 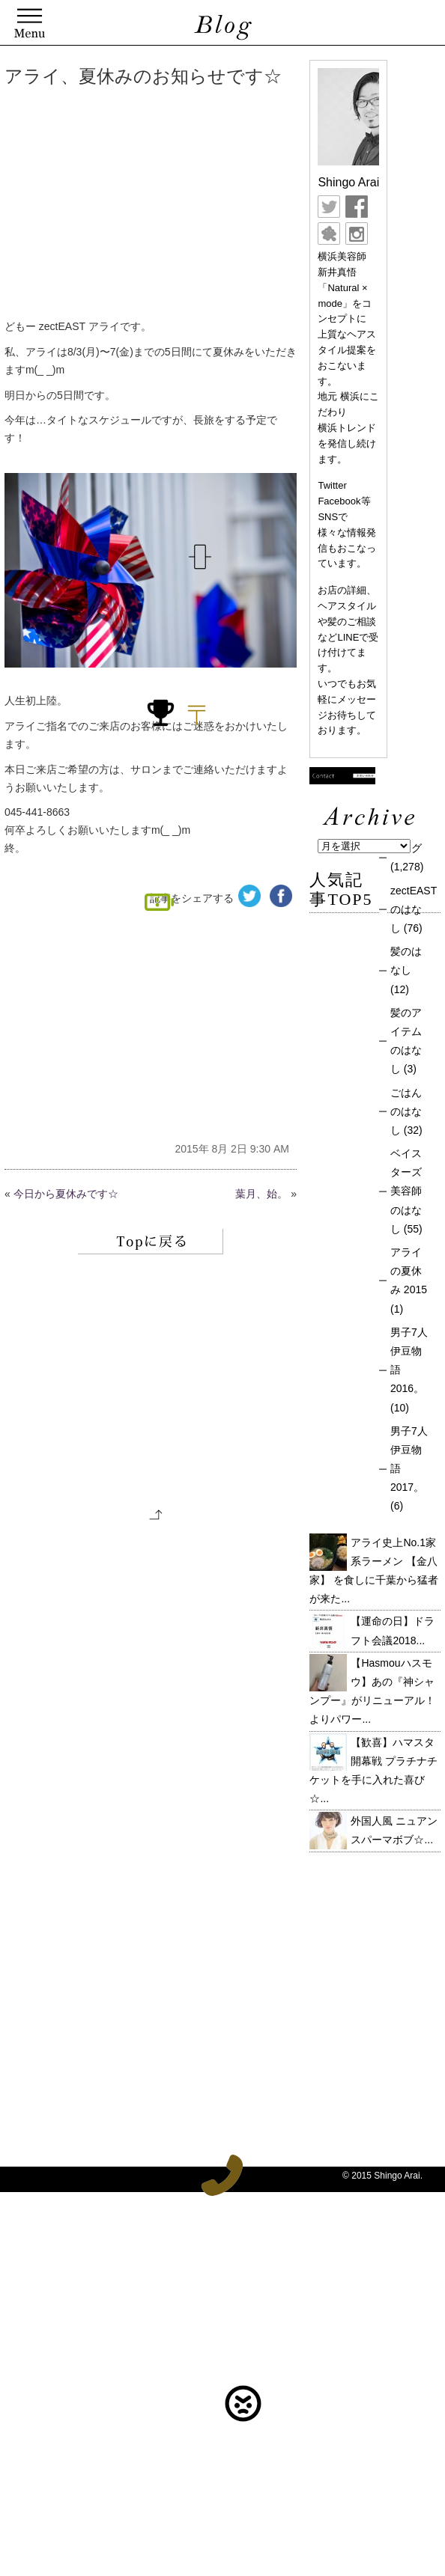 What do you see at coordinates (196, 714) in the screenshot?
I see `indicates kazakhstani tenge currency` at bounding box center [196, 714].